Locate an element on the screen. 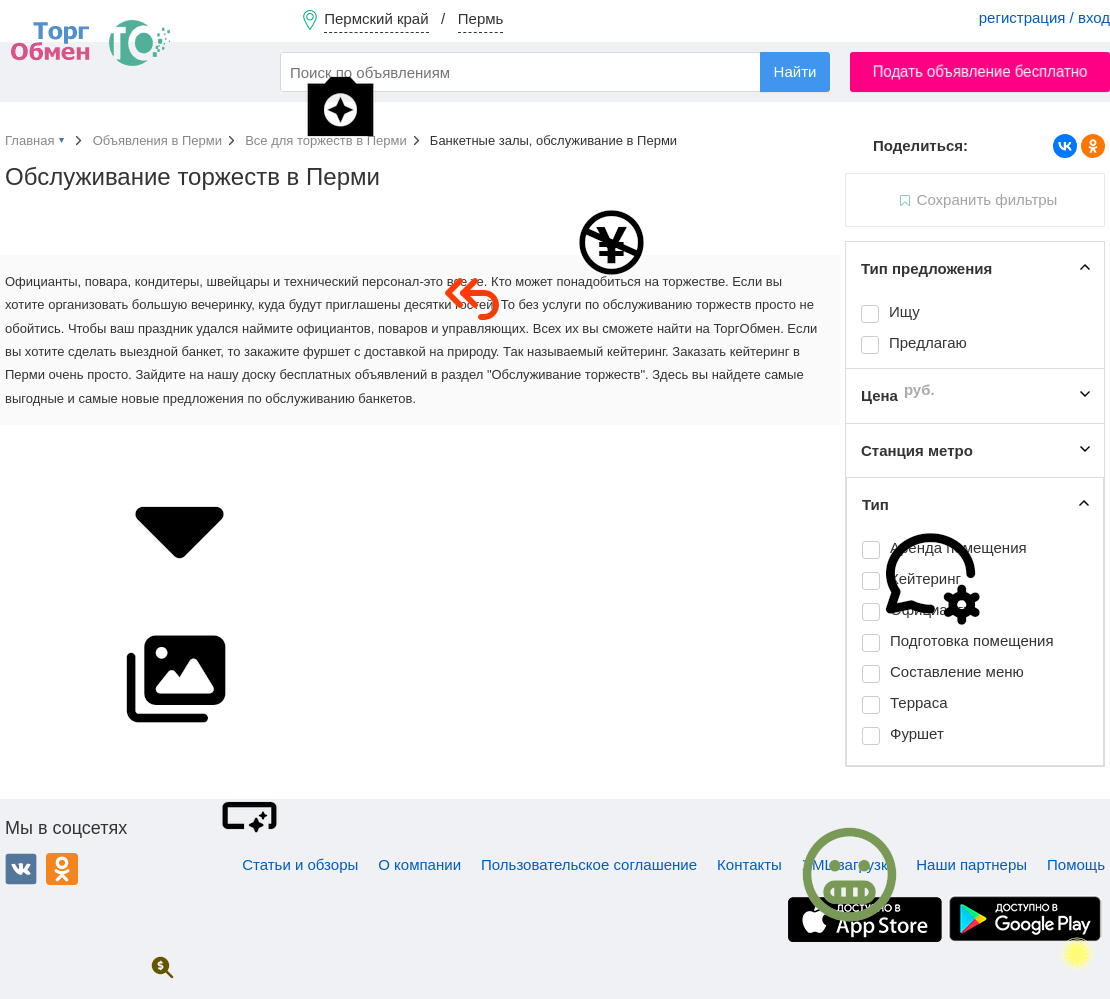 This screenshot has width=1110, height=999. view photo gallery is located at coordinates (179, 676).